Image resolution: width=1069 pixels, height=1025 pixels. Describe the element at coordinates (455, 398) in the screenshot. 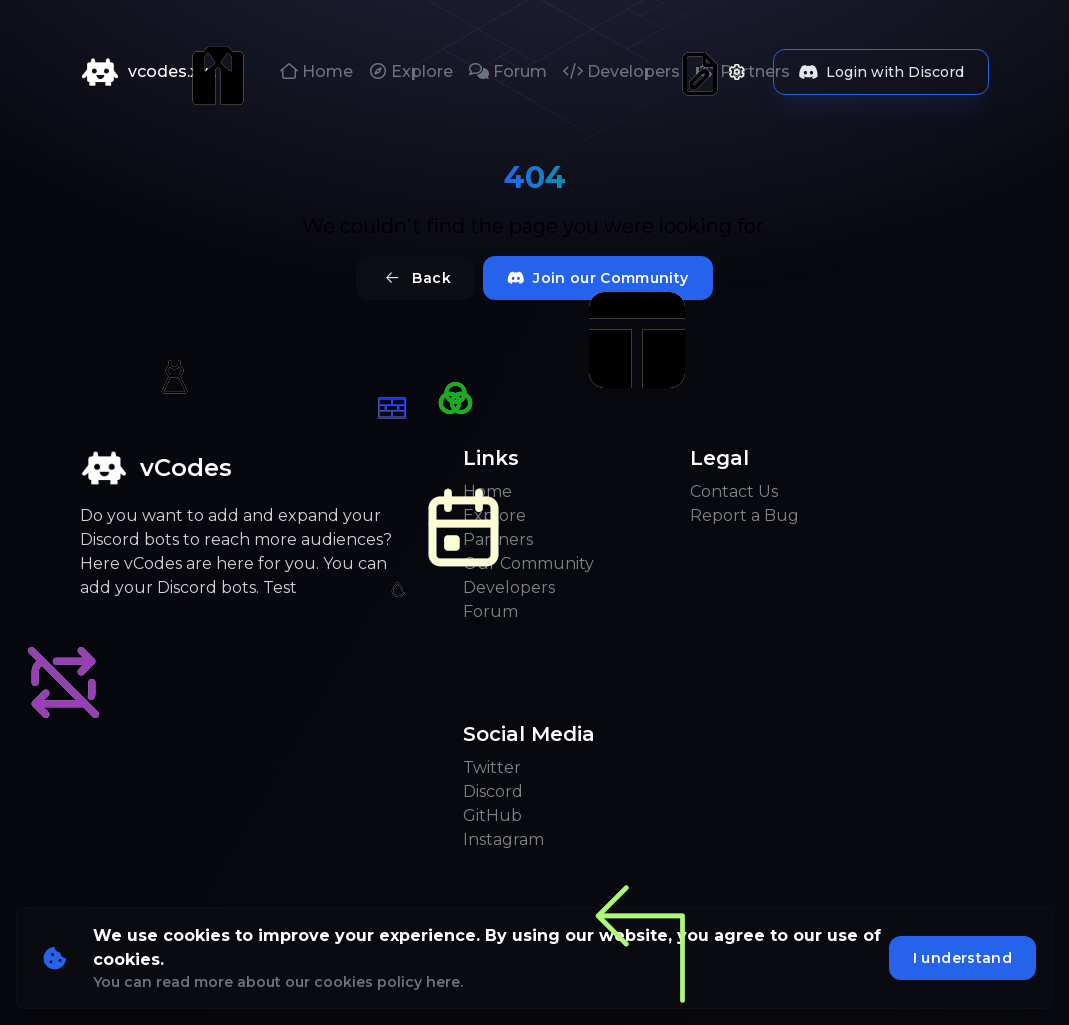

I see `indicates overlapping or shared elements between three sets` at that location.